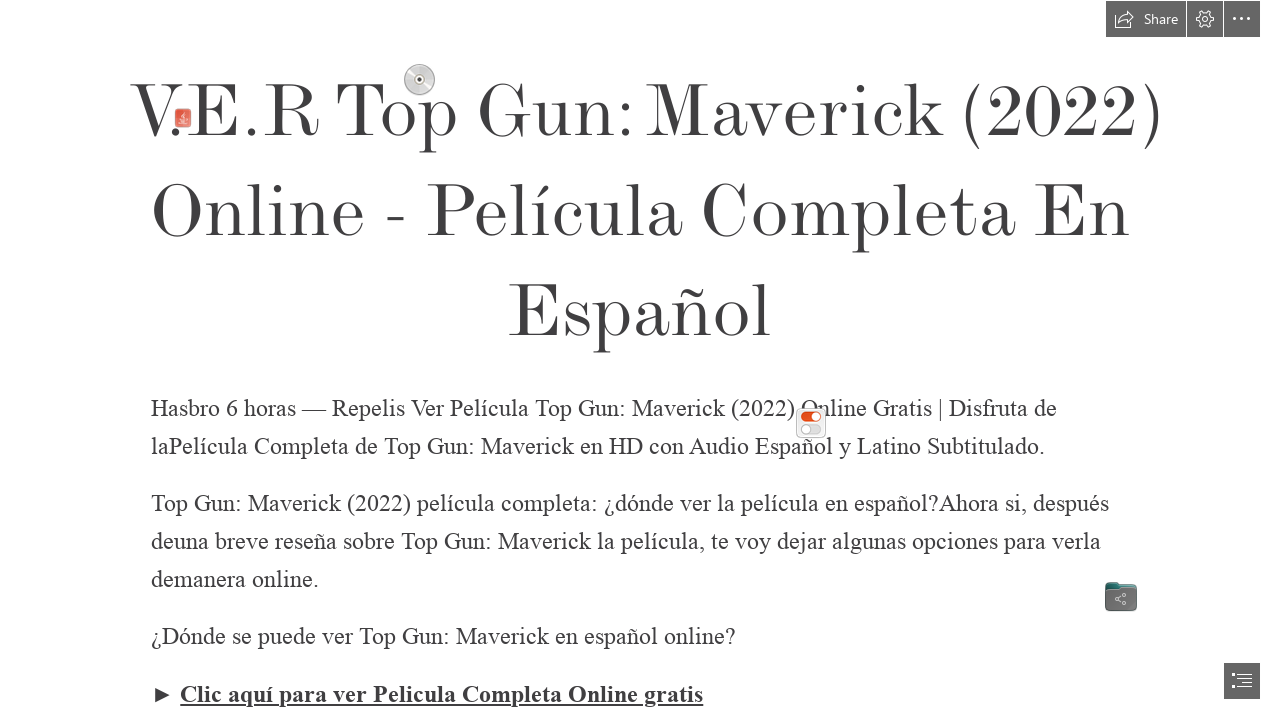  Describe the element at coordinates (419, 79) in the screenshot. I see `audio CD or music disc detected` at that location.